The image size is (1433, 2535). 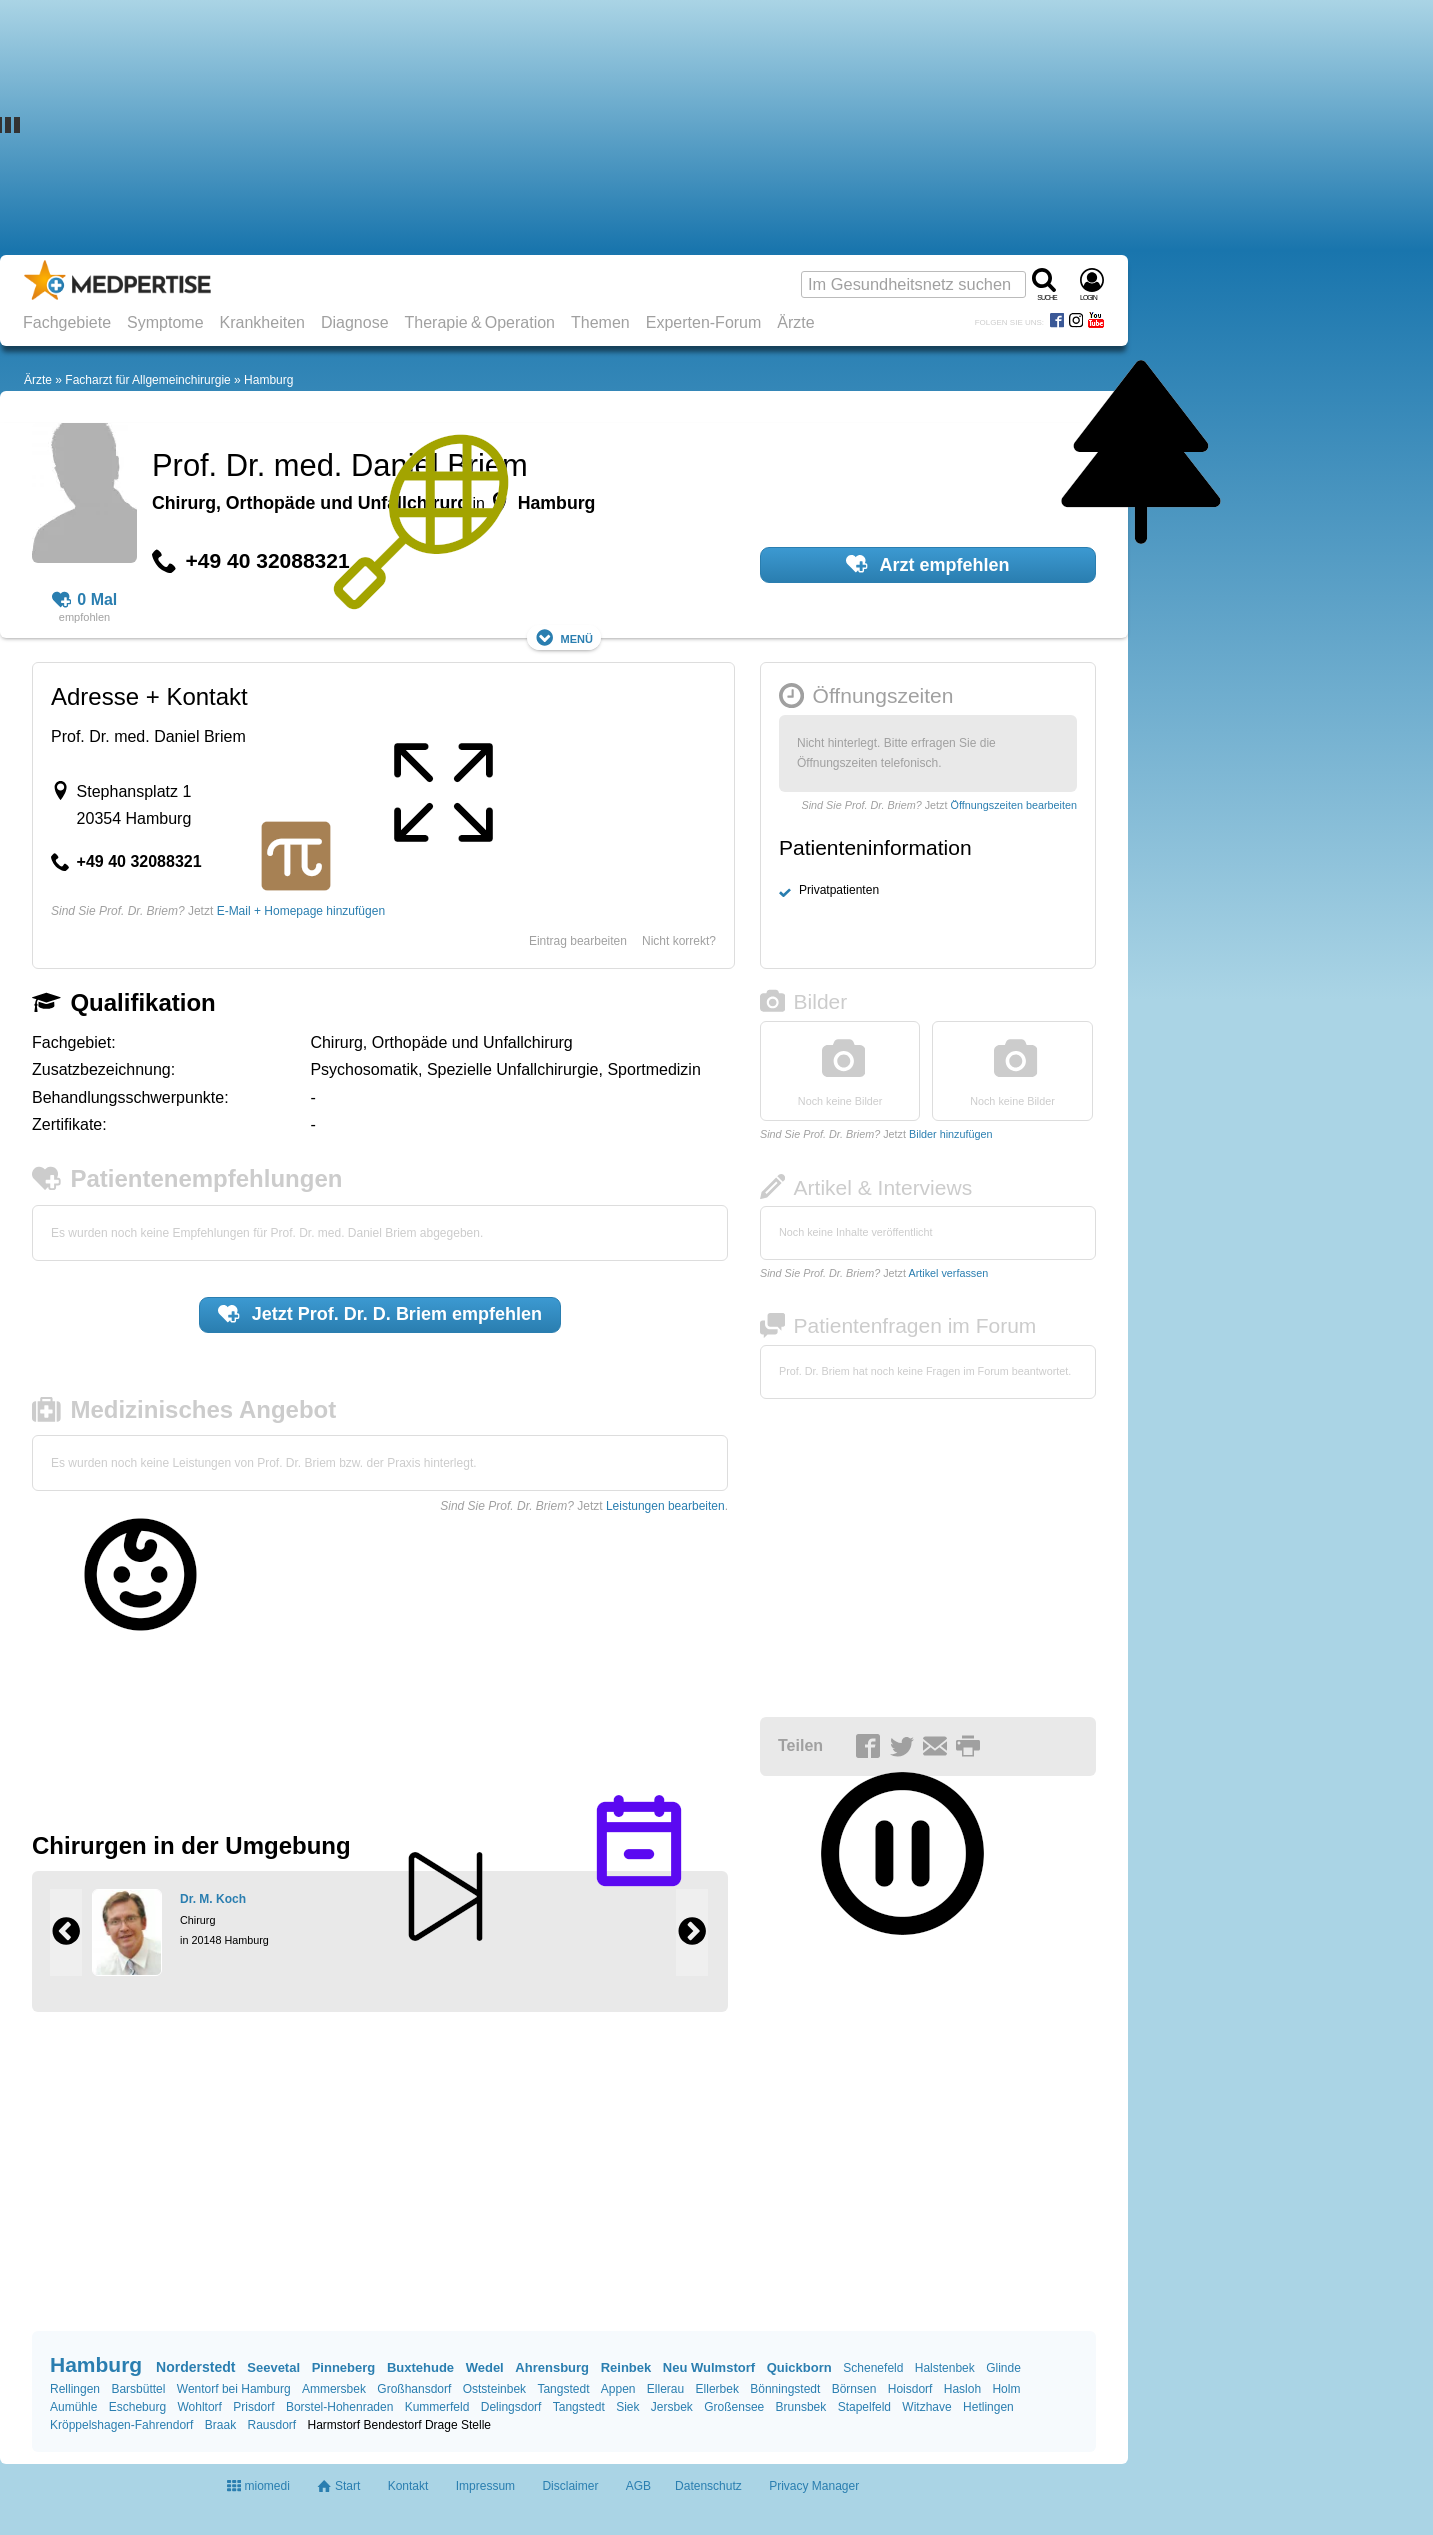 What do you see at coordinates (443, 792) in the screenshot?
I see `expand to fullscreen mode` at bounding box center [443, 792].